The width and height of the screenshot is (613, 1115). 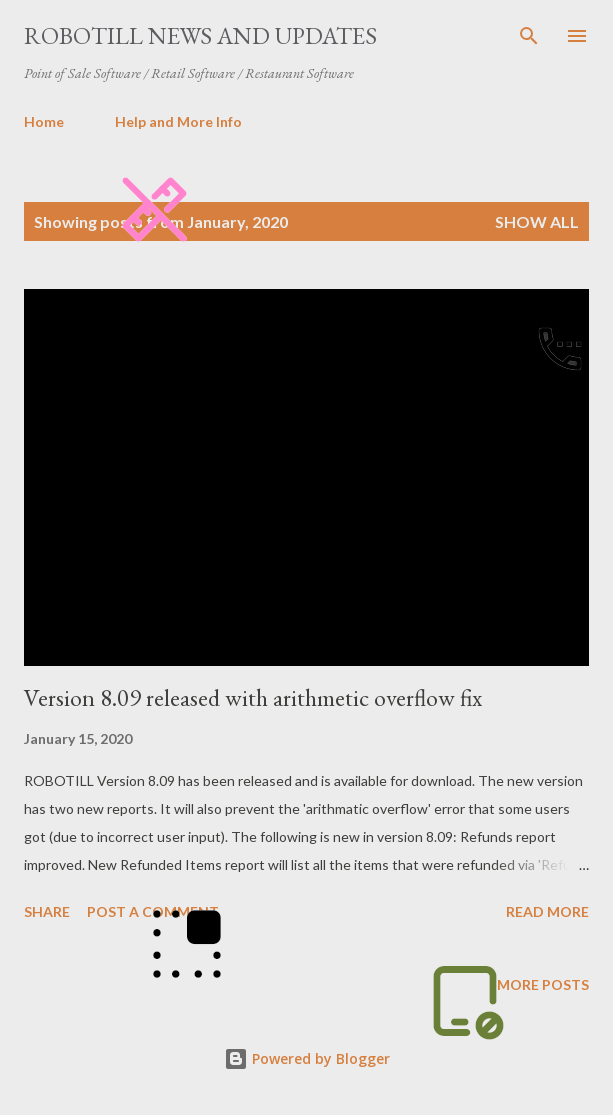 What do you see at coordinates (560, 349) in the screenshot?
I see `access phone or call settings` at bounding box center [560, 349].